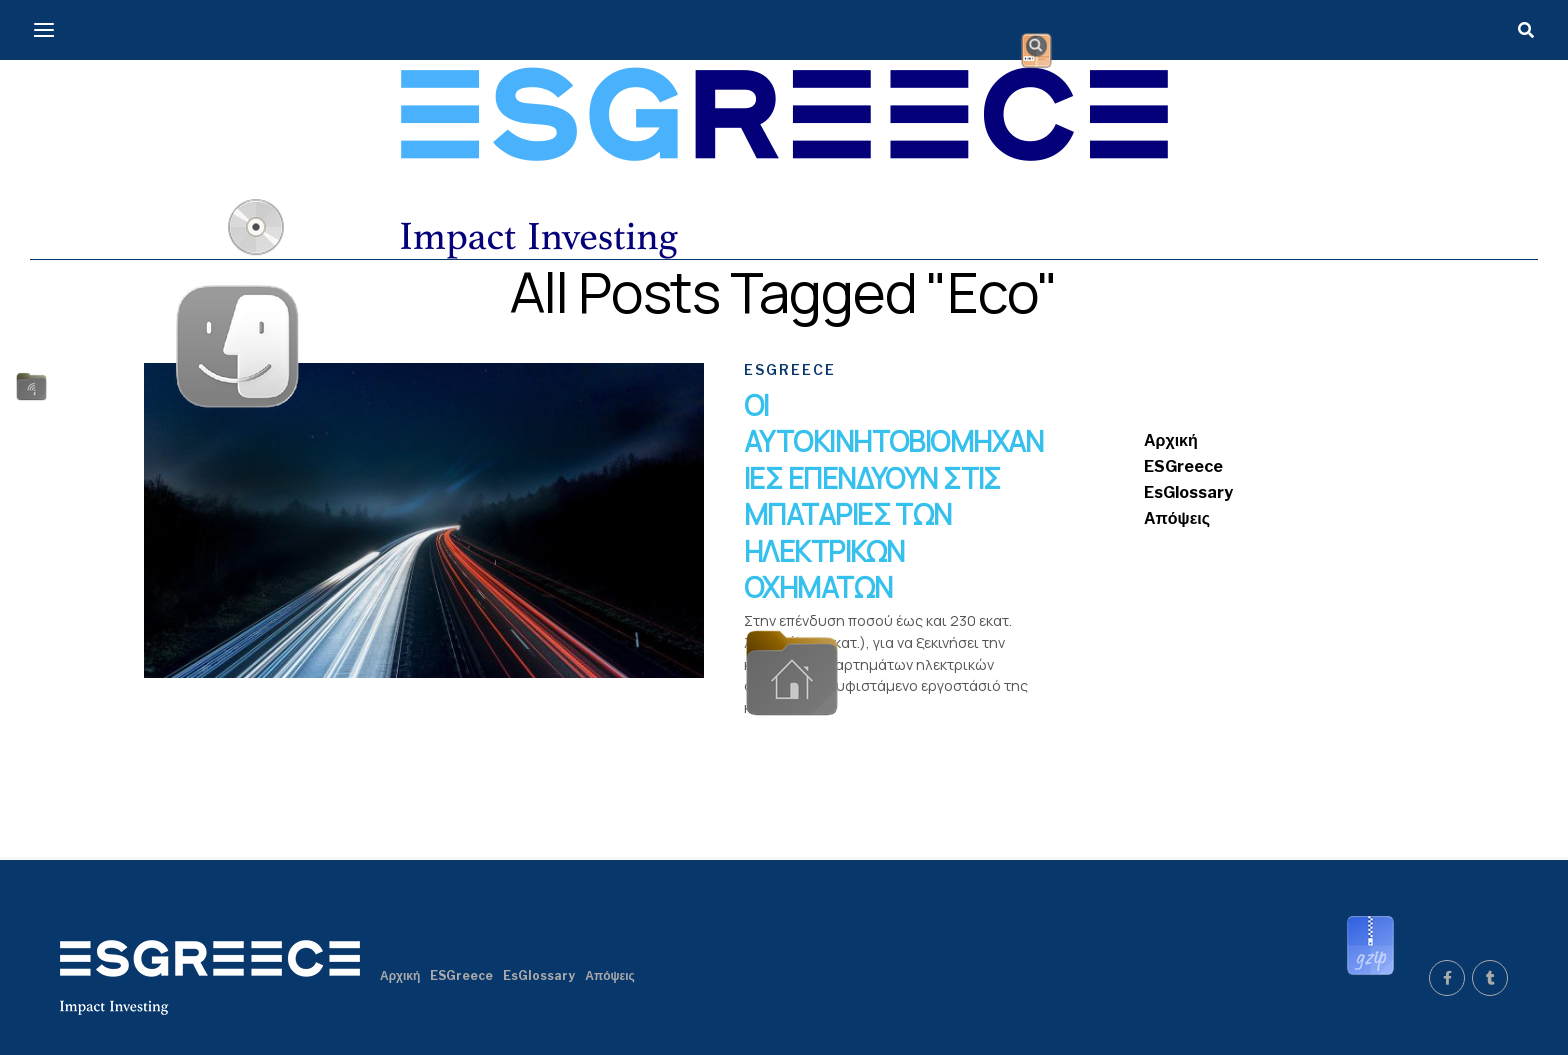  What do you see at coordinates (1036, 50) in the screenshot?
I see `resolving package dependencies` at bounding box center [1036, 50].